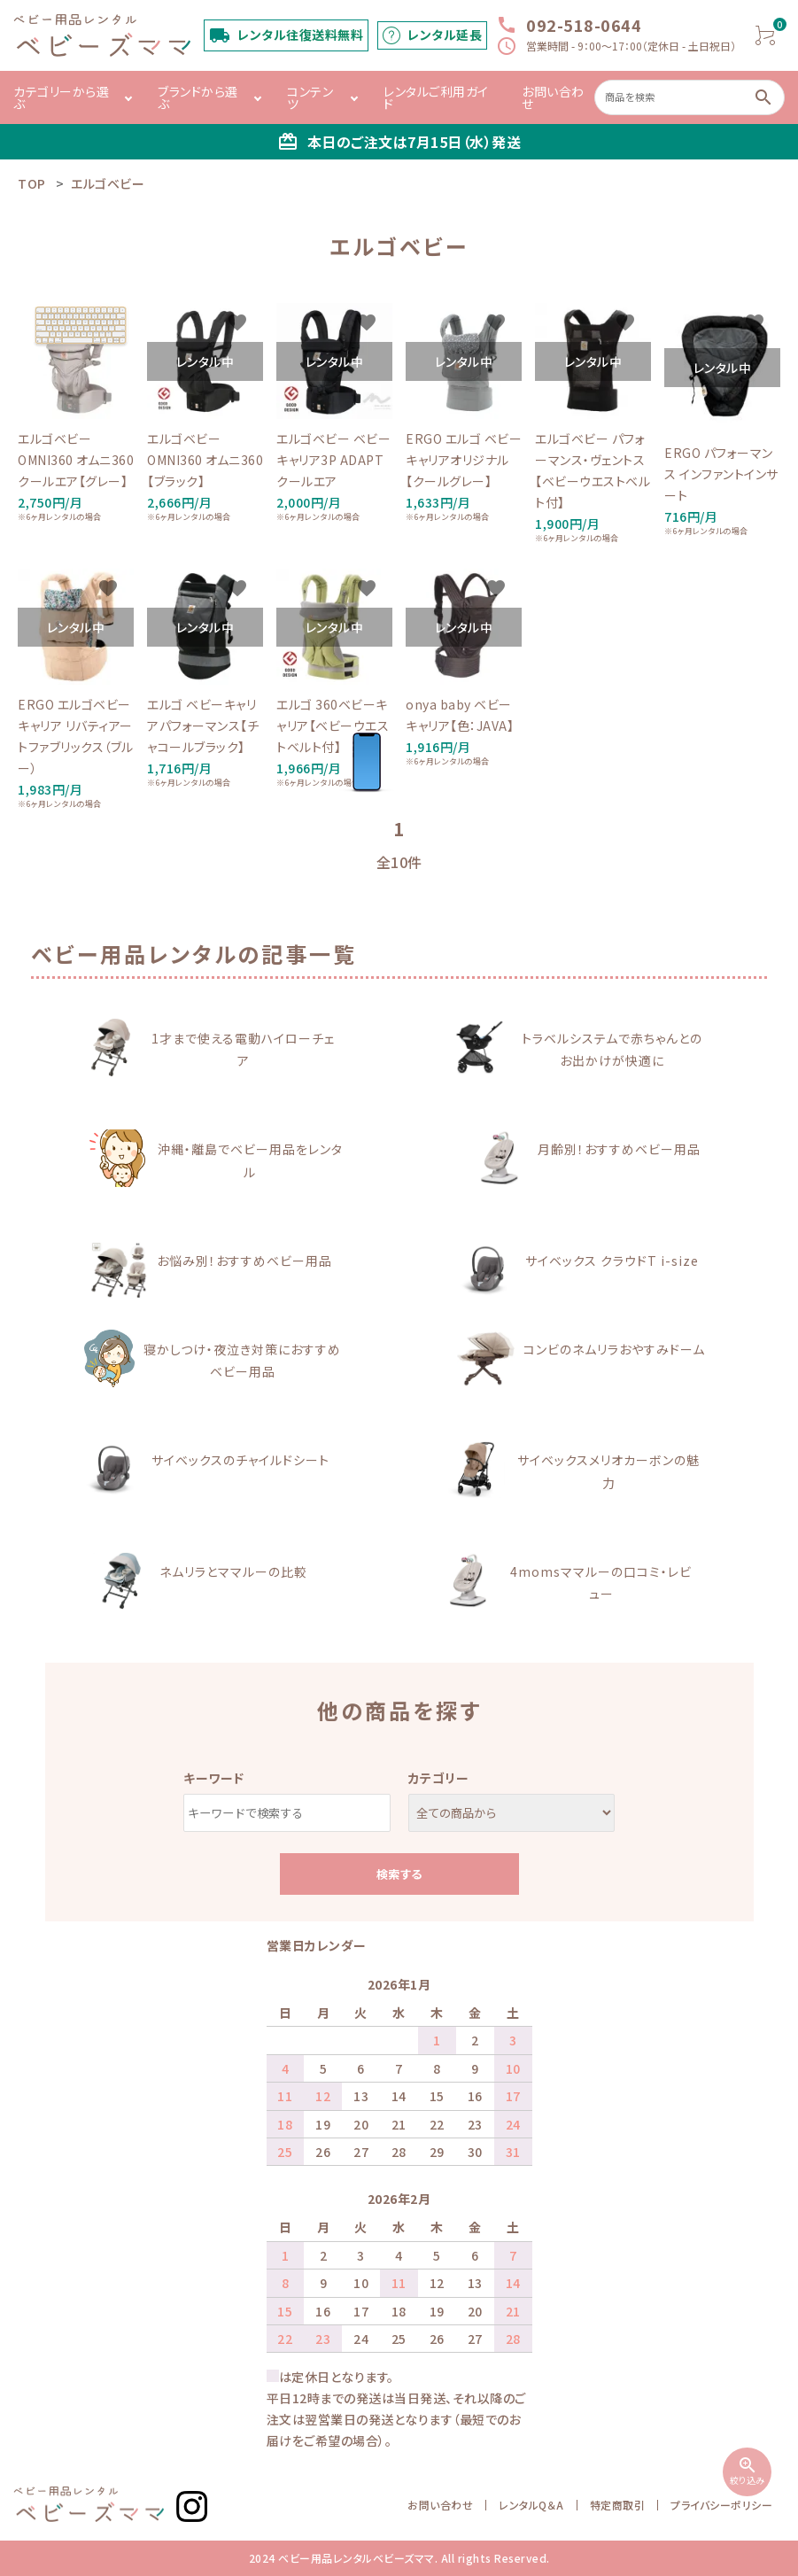 This screenshot has height=2576, width=798. I want to click on connected iPhone device, so click(367, 763).